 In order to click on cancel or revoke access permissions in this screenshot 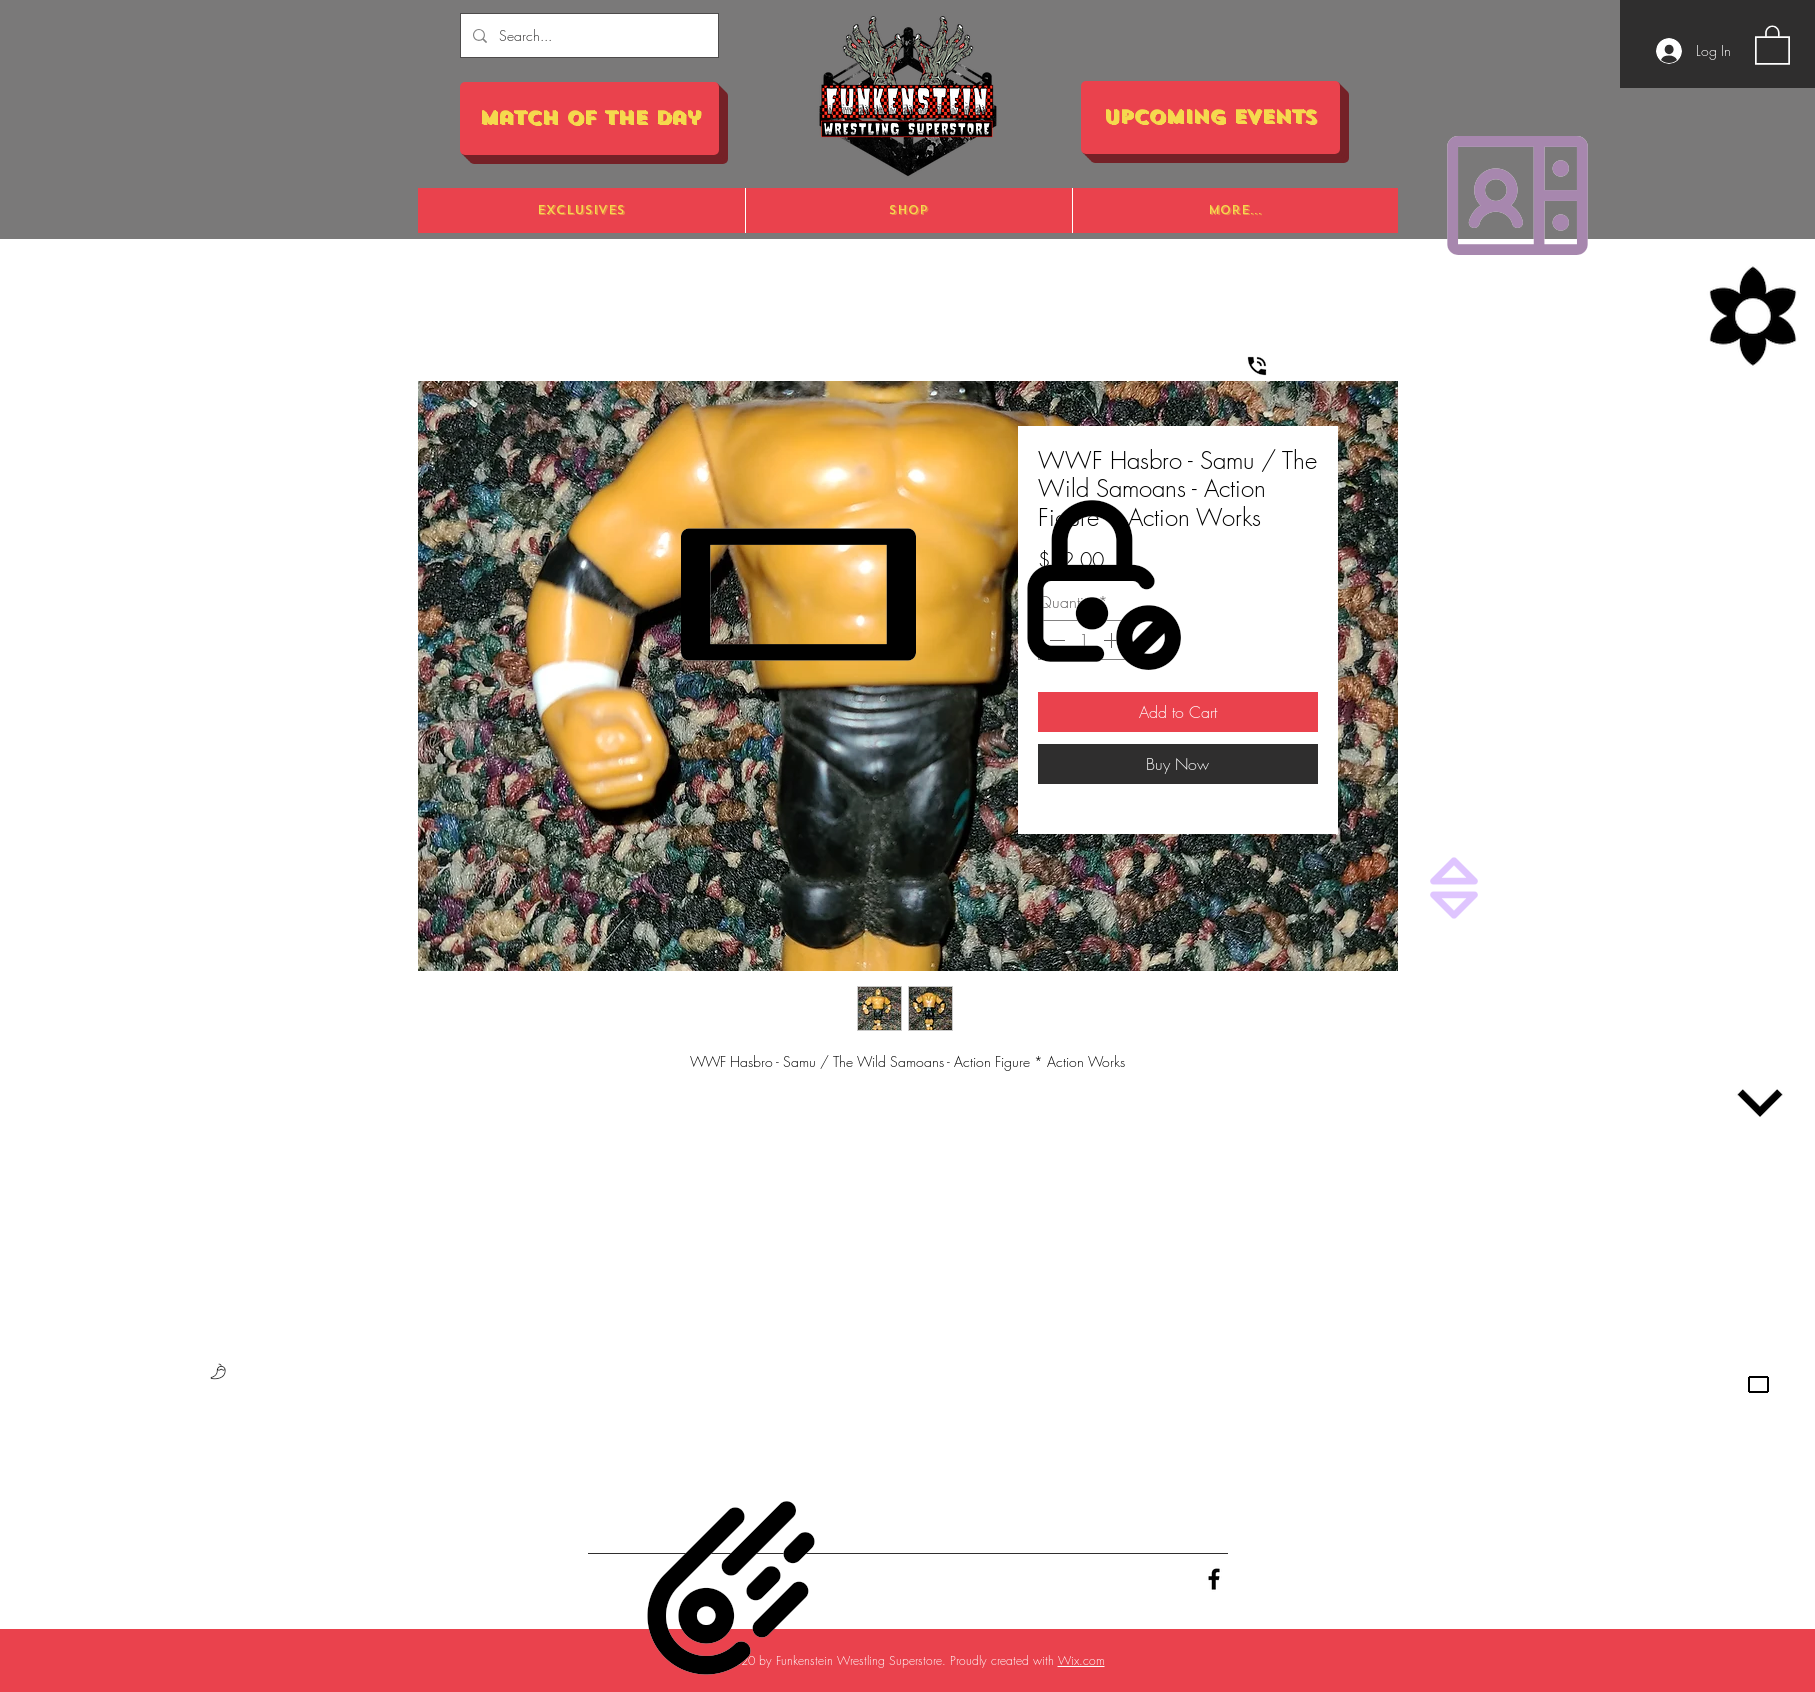, I will do `click(1092, 581)`.